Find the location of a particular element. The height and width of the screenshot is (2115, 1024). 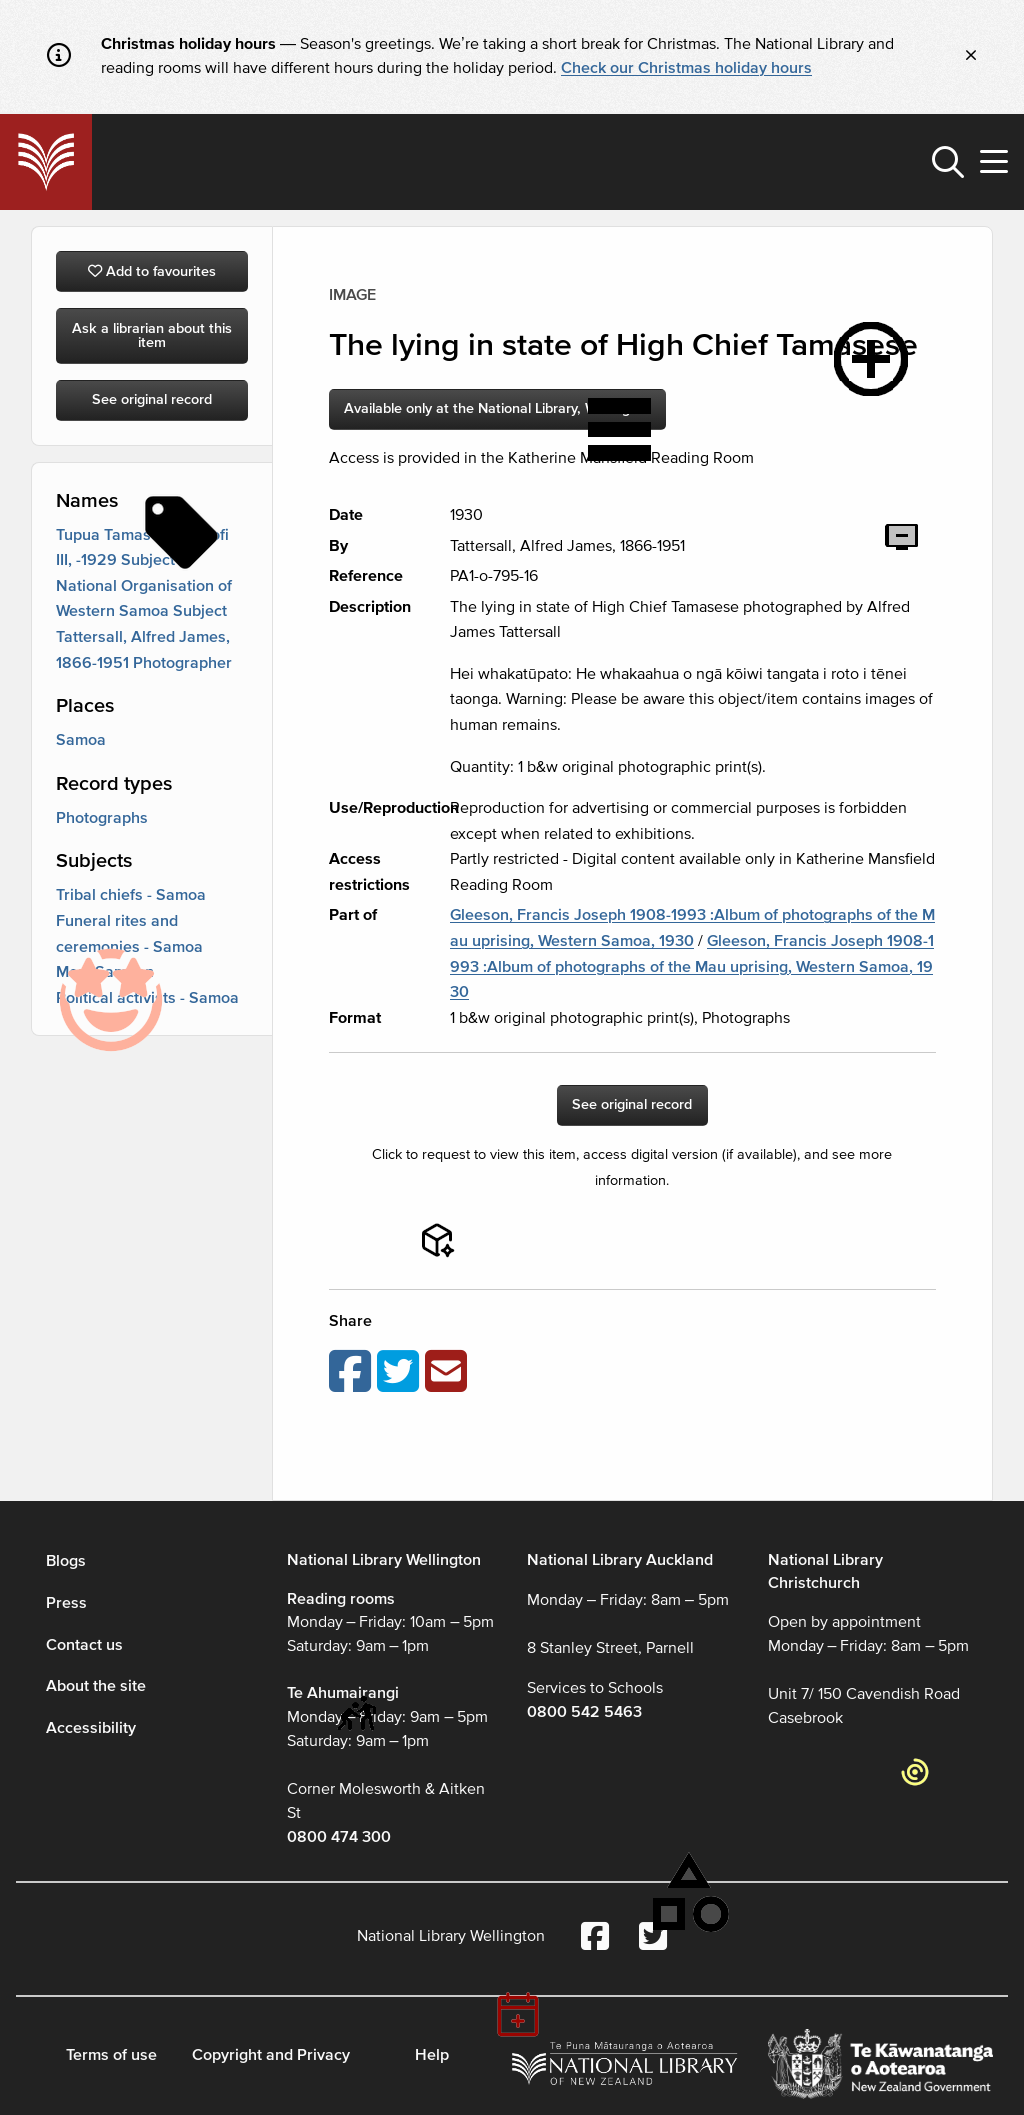

add or view tags for an item is located at coordinates (181, 532).